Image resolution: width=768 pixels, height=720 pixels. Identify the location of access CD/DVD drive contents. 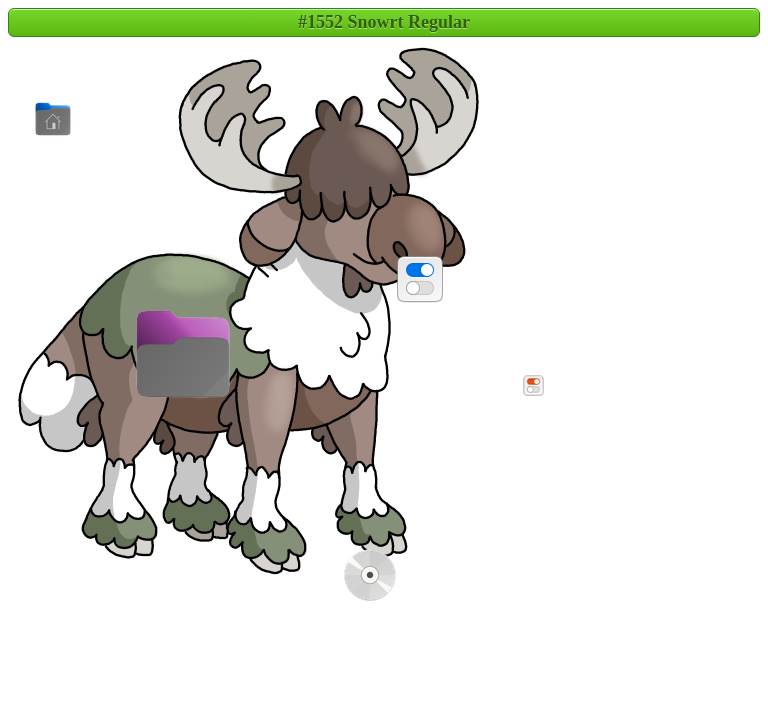
(370, 575).